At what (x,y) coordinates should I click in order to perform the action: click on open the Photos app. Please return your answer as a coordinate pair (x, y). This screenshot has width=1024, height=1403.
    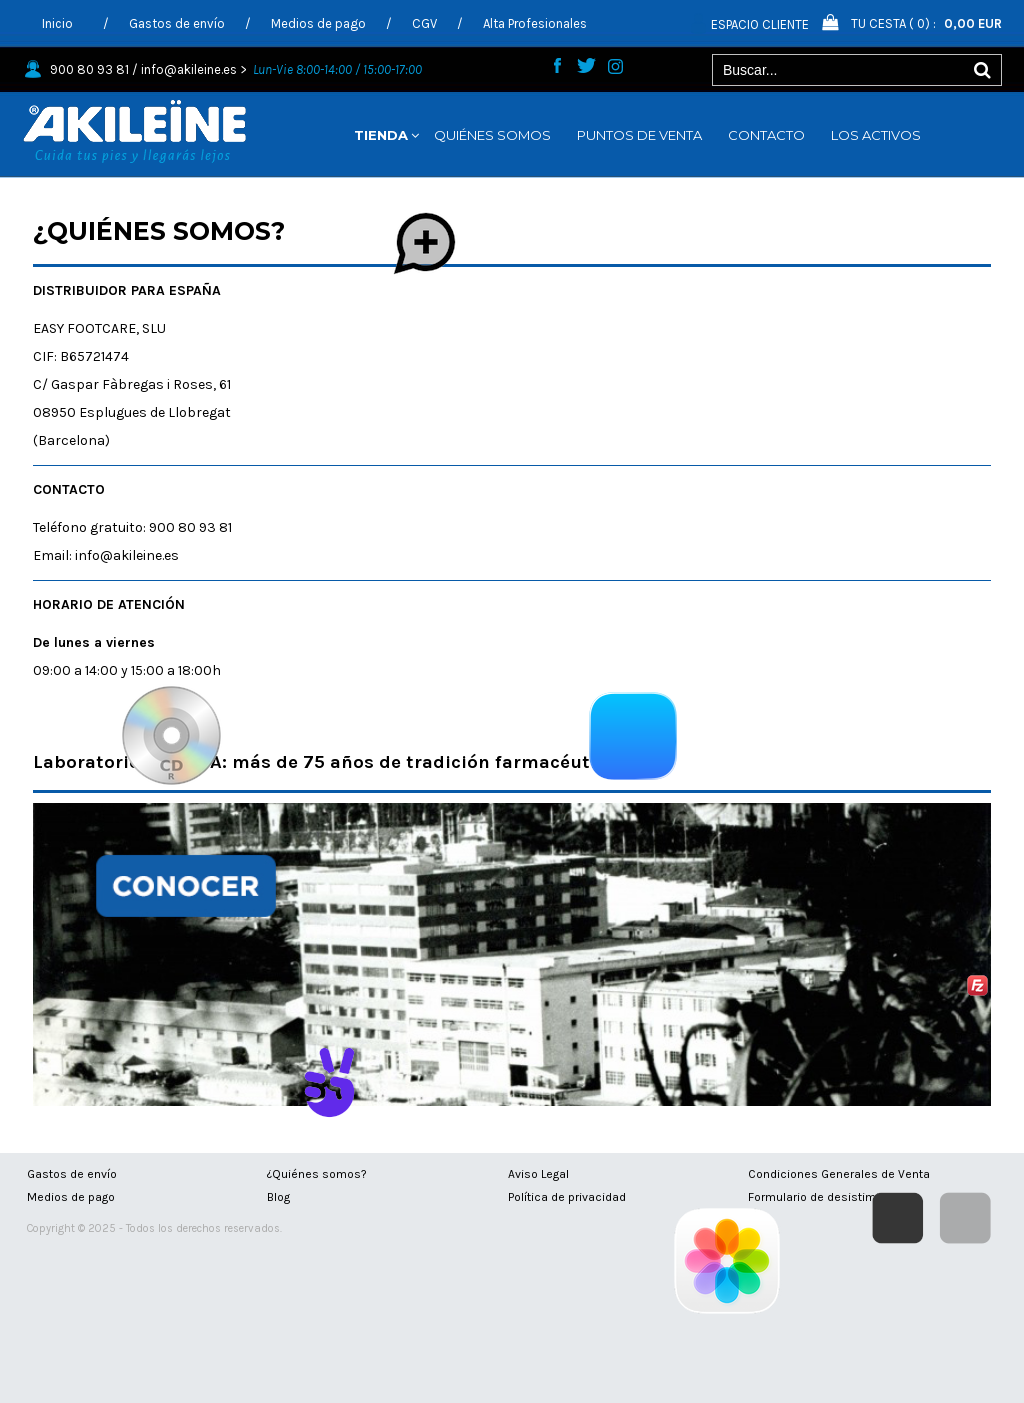
    Looking at the image, I should click on (727, 1261).